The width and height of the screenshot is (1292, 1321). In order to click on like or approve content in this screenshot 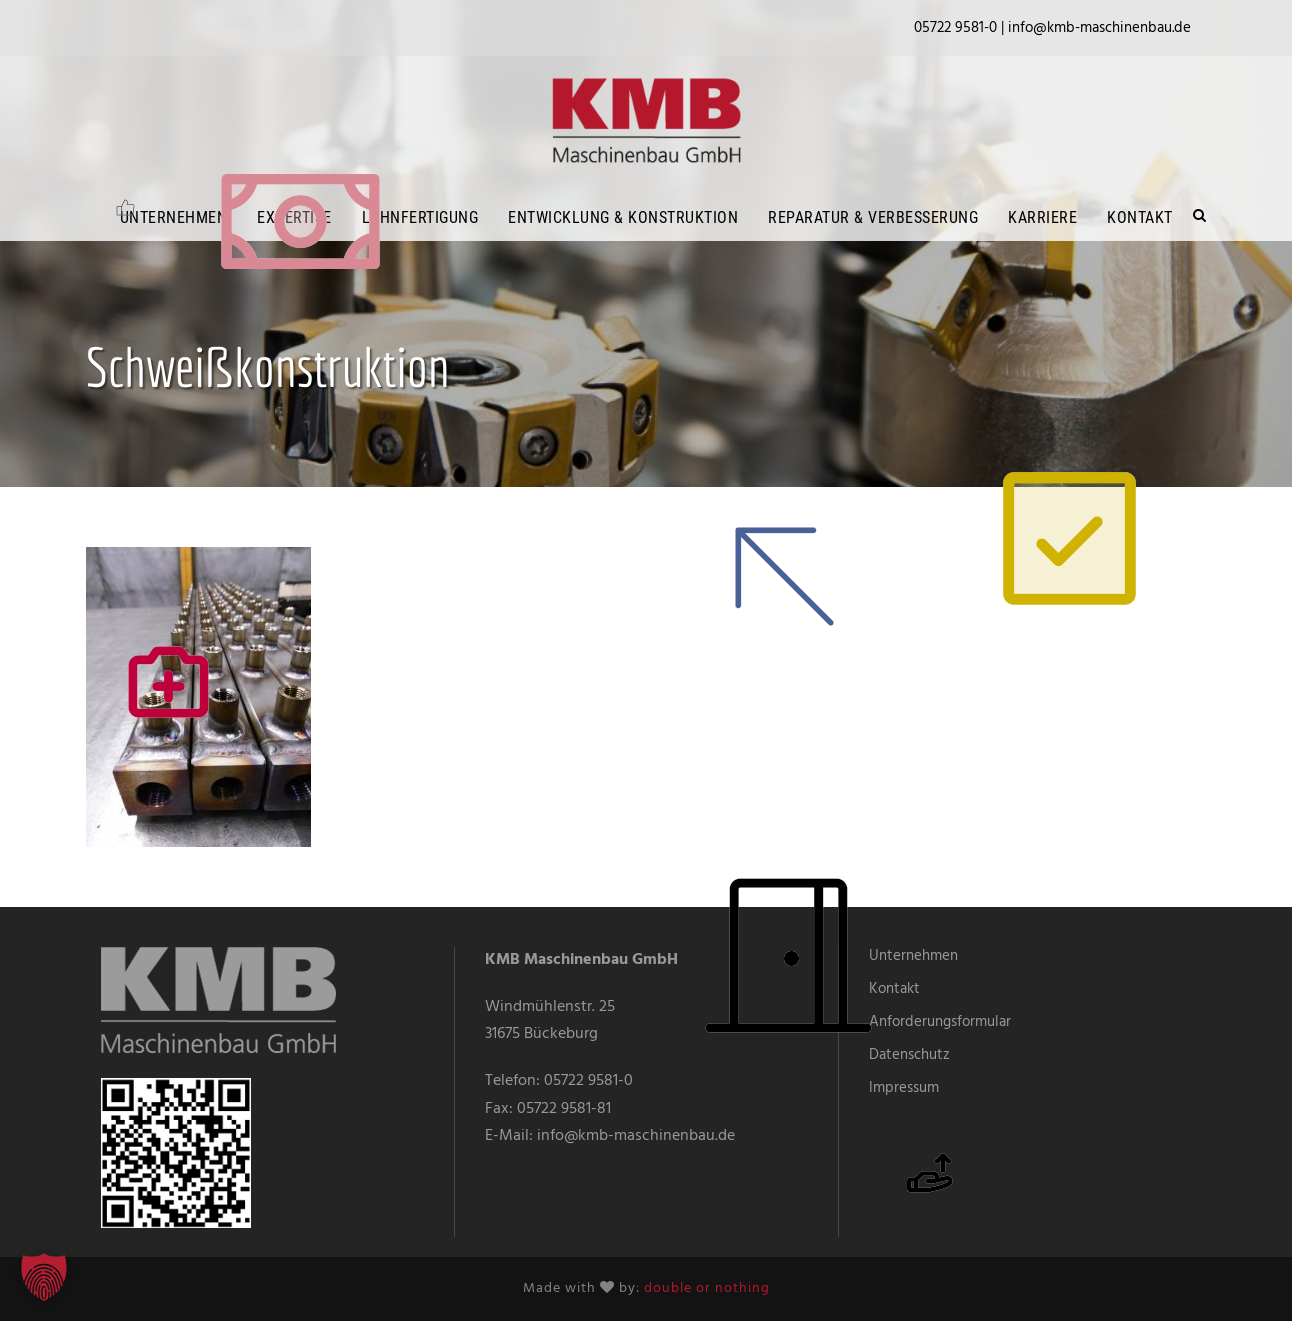, I will do `click(125, 208)`.